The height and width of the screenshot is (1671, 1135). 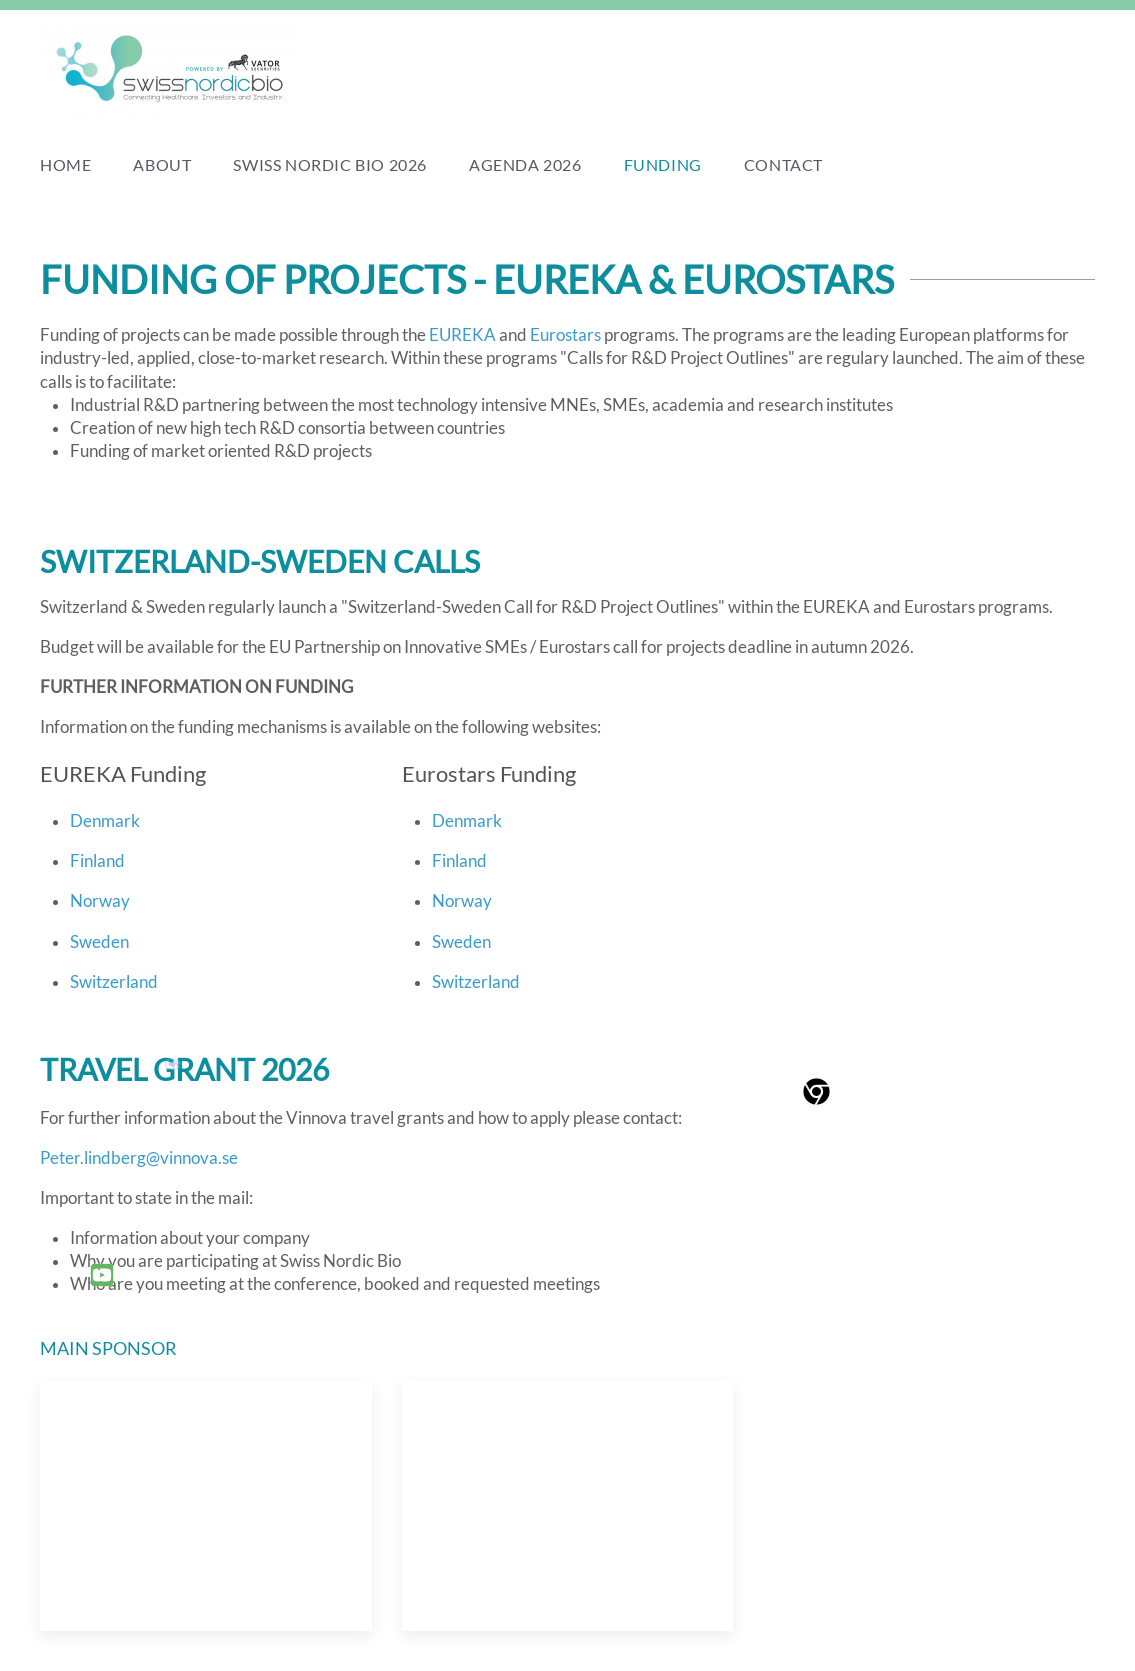 I want to click on open google chrome browser, so click(x=816, y=1091).